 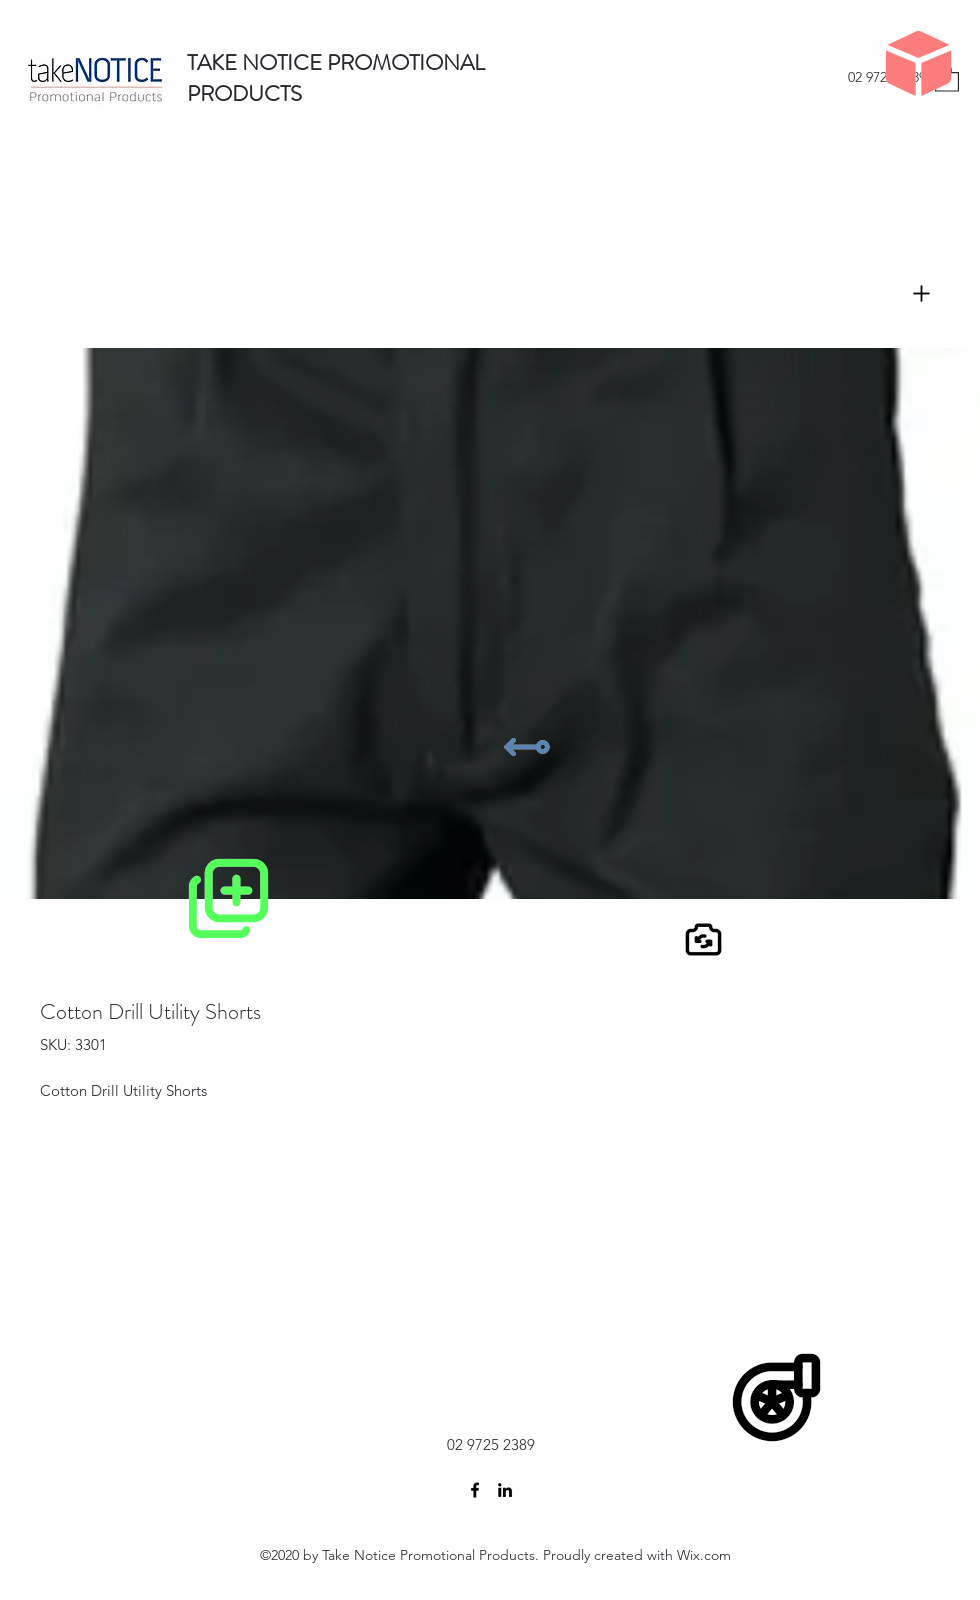 I want to click on view 3D model or object, so click(x=918, y=63).